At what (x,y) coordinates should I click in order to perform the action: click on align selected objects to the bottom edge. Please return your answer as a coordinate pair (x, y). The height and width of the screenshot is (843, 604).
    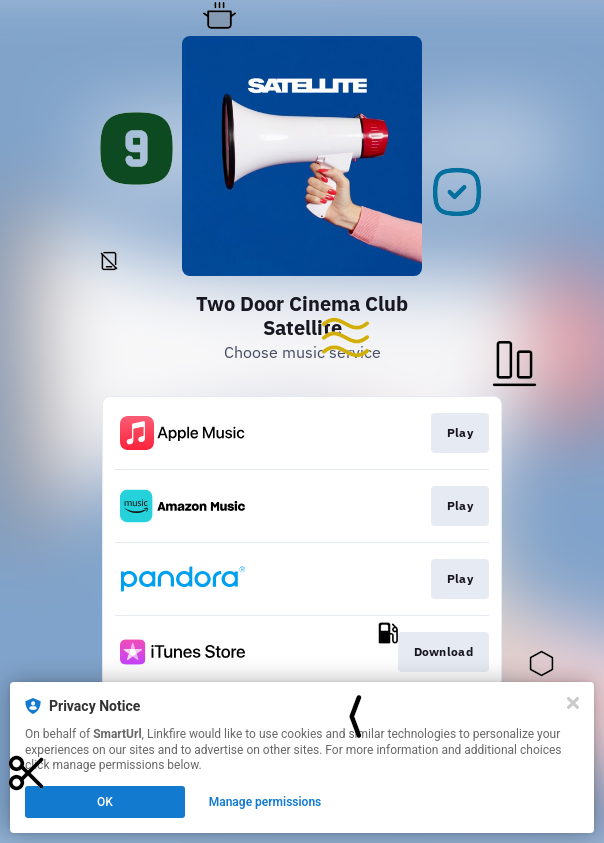
    Looking at the image, I should click on (514, 364).